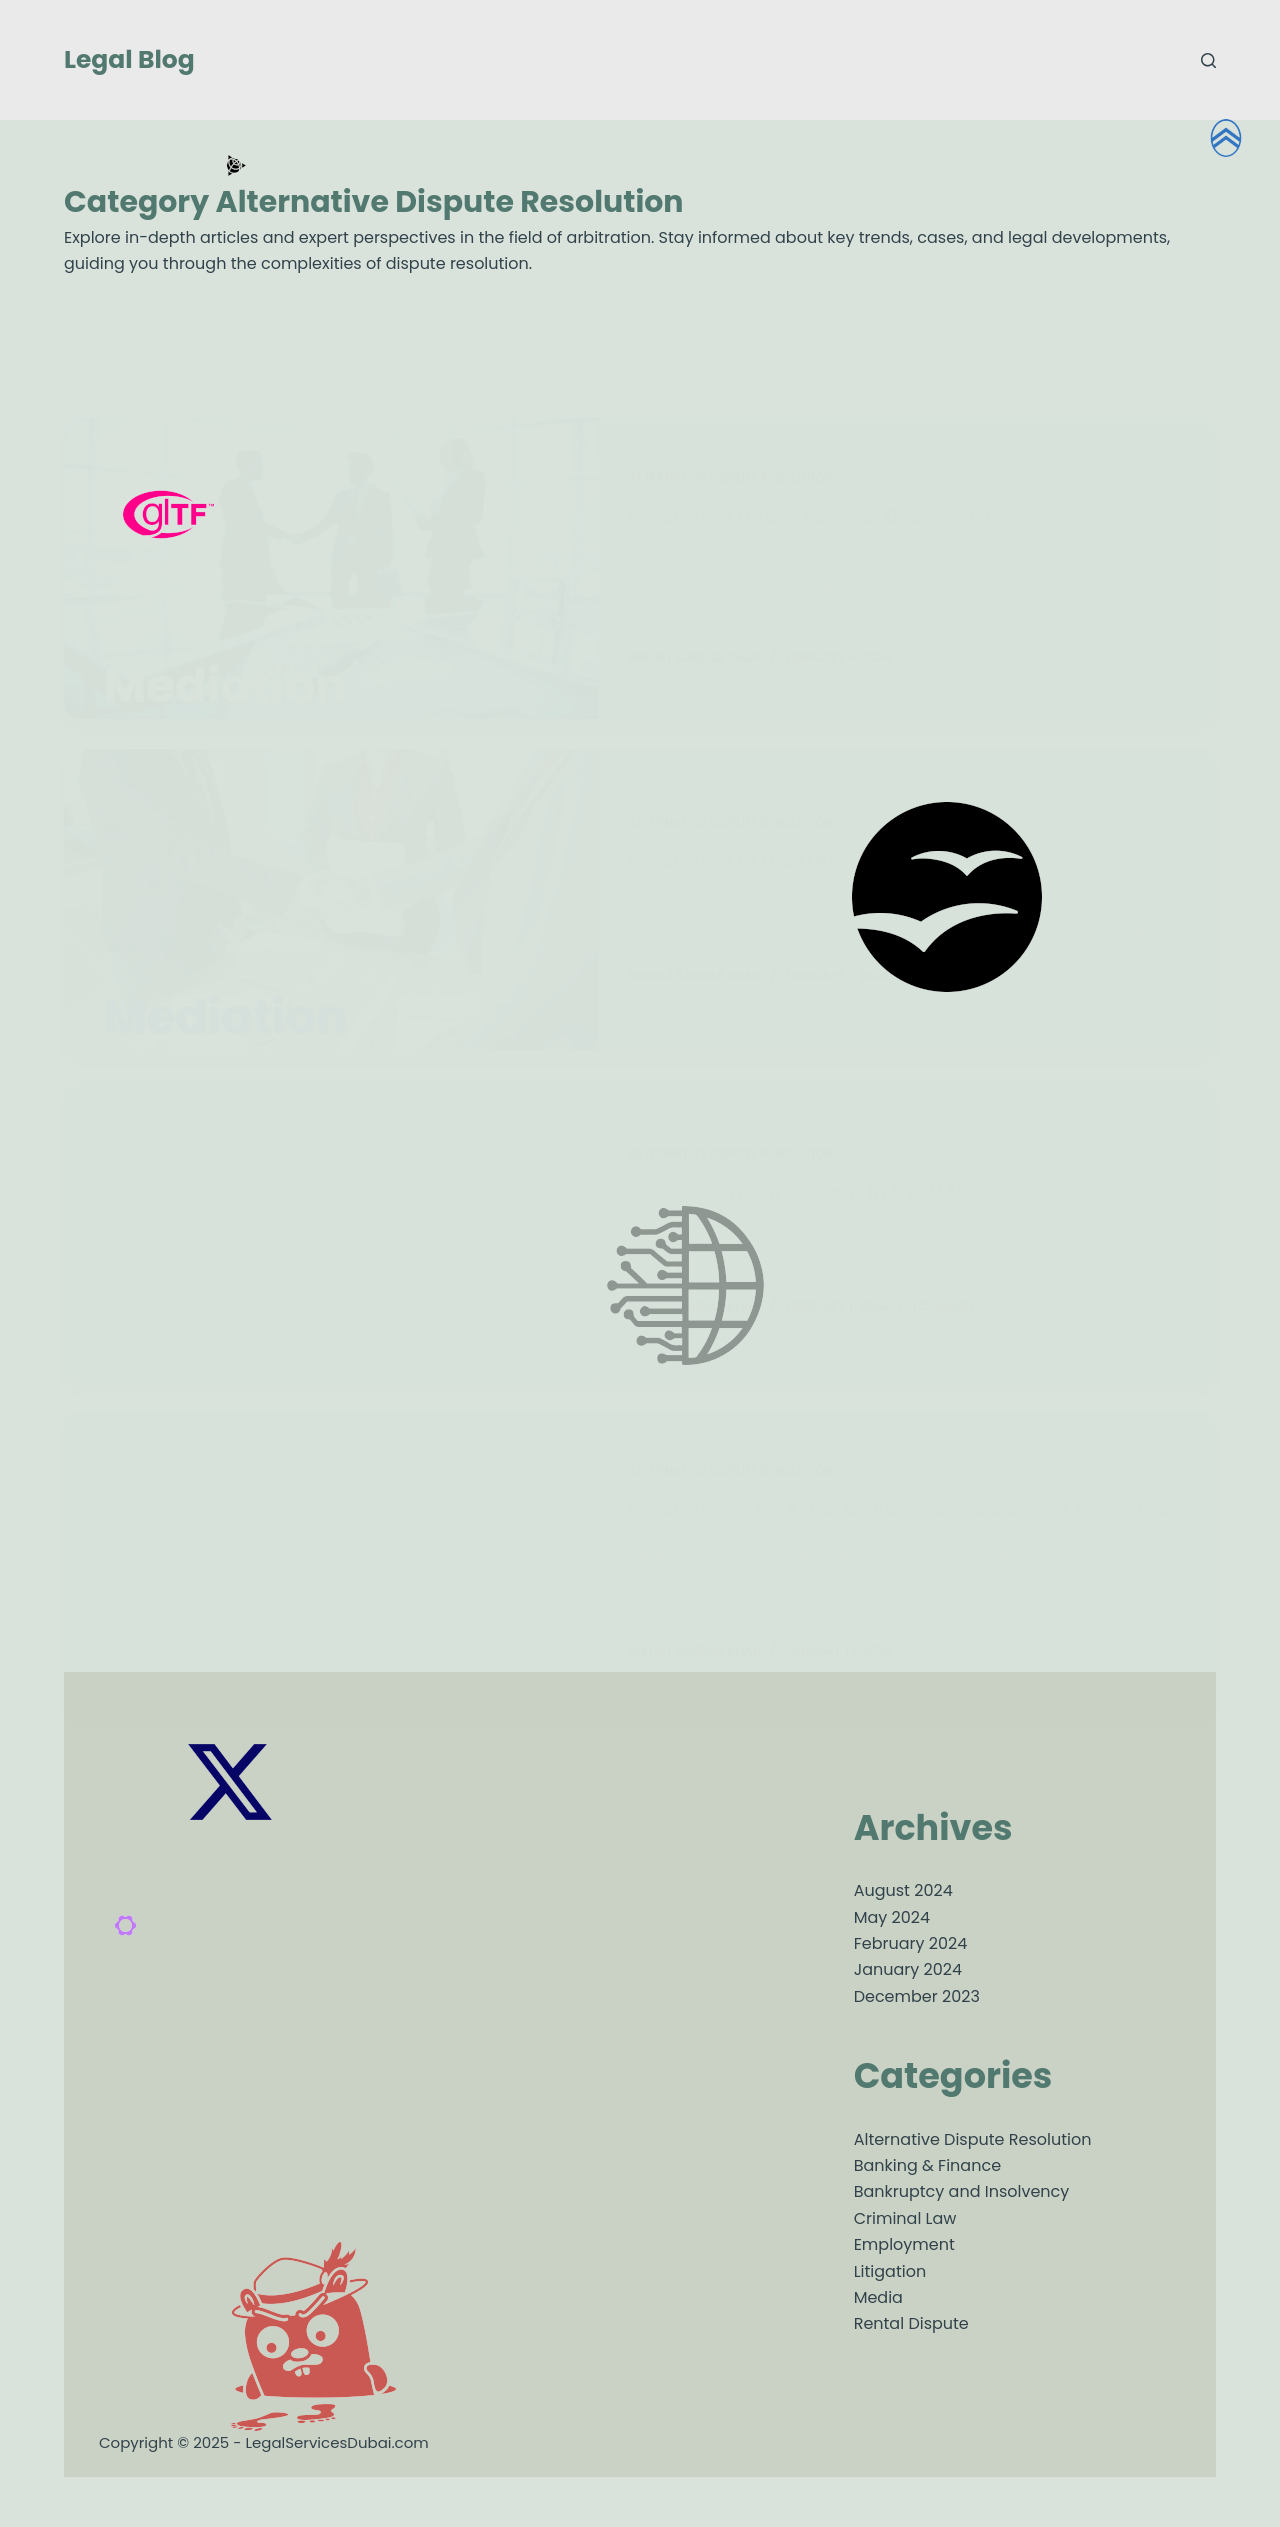  I want to click on Framework computer brand logo, so click(125, 1925).